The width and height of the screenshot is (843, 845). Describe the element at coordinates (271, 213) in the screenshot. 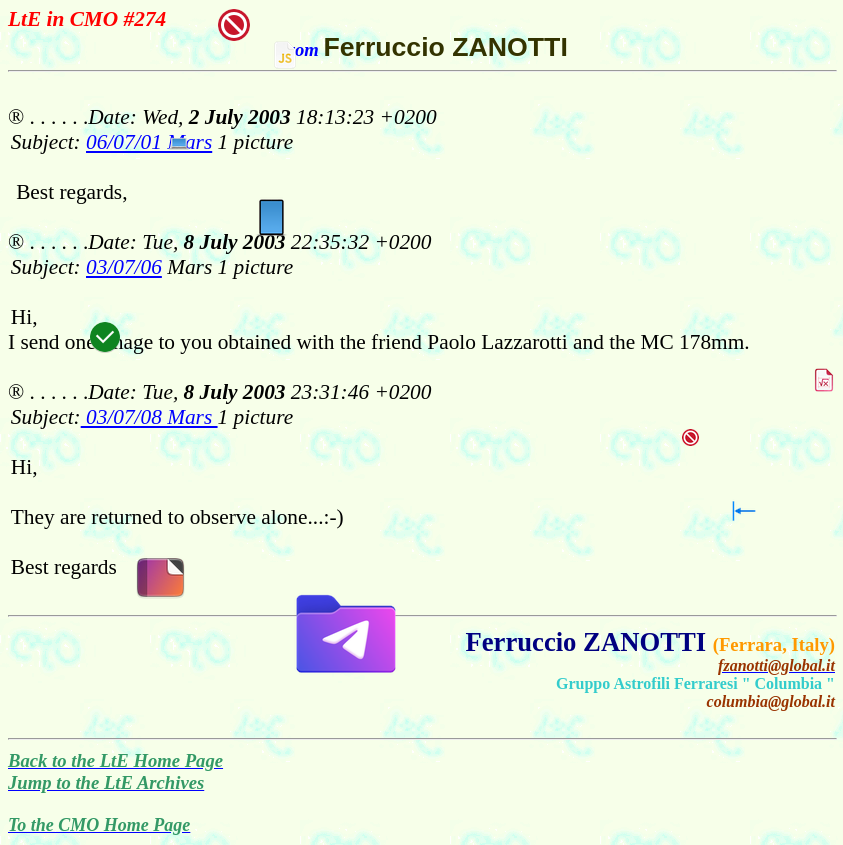

I see `iPad Mini device icon` at that location.